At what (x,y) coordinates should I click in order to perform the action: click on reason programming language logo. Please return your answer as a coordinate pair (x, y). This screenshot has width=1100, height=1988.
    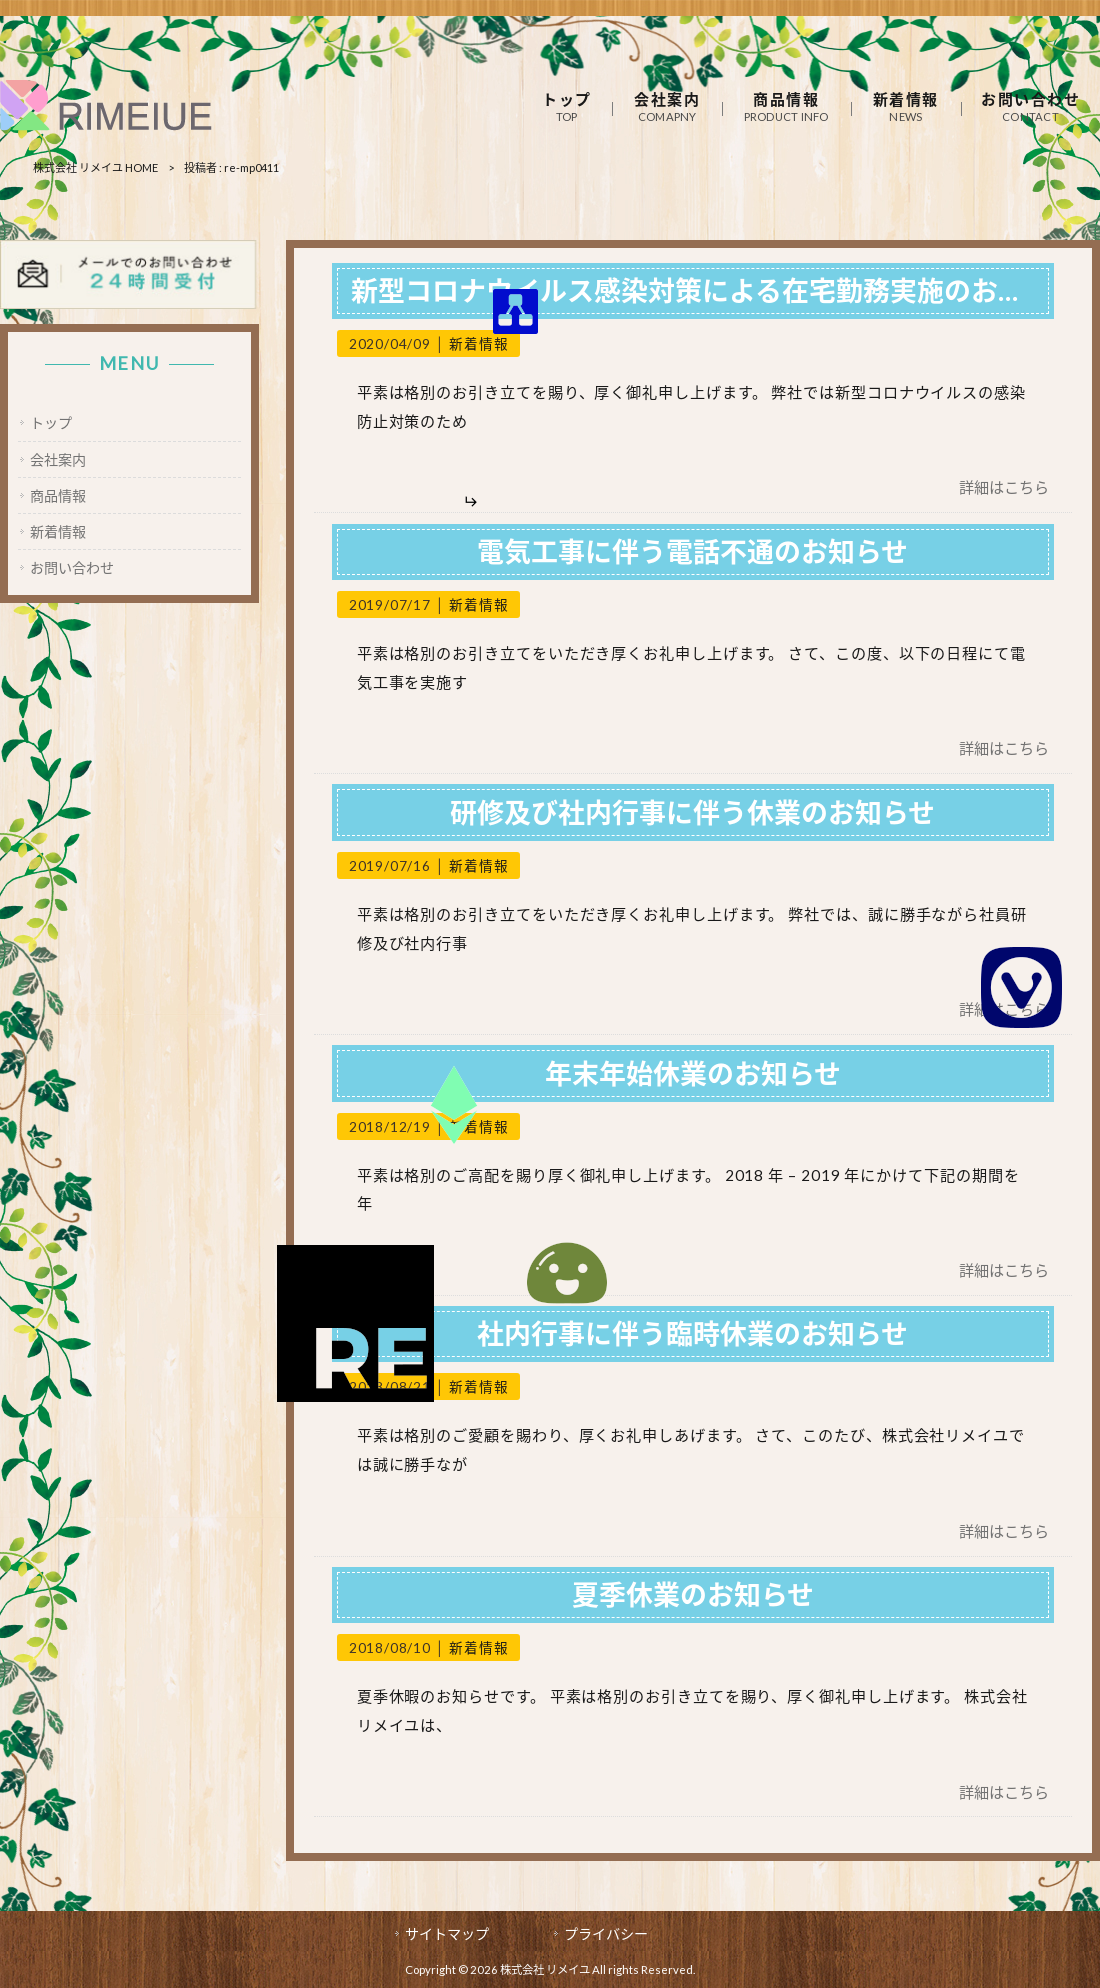
    Looking at the image, I should click on (355, 1323).